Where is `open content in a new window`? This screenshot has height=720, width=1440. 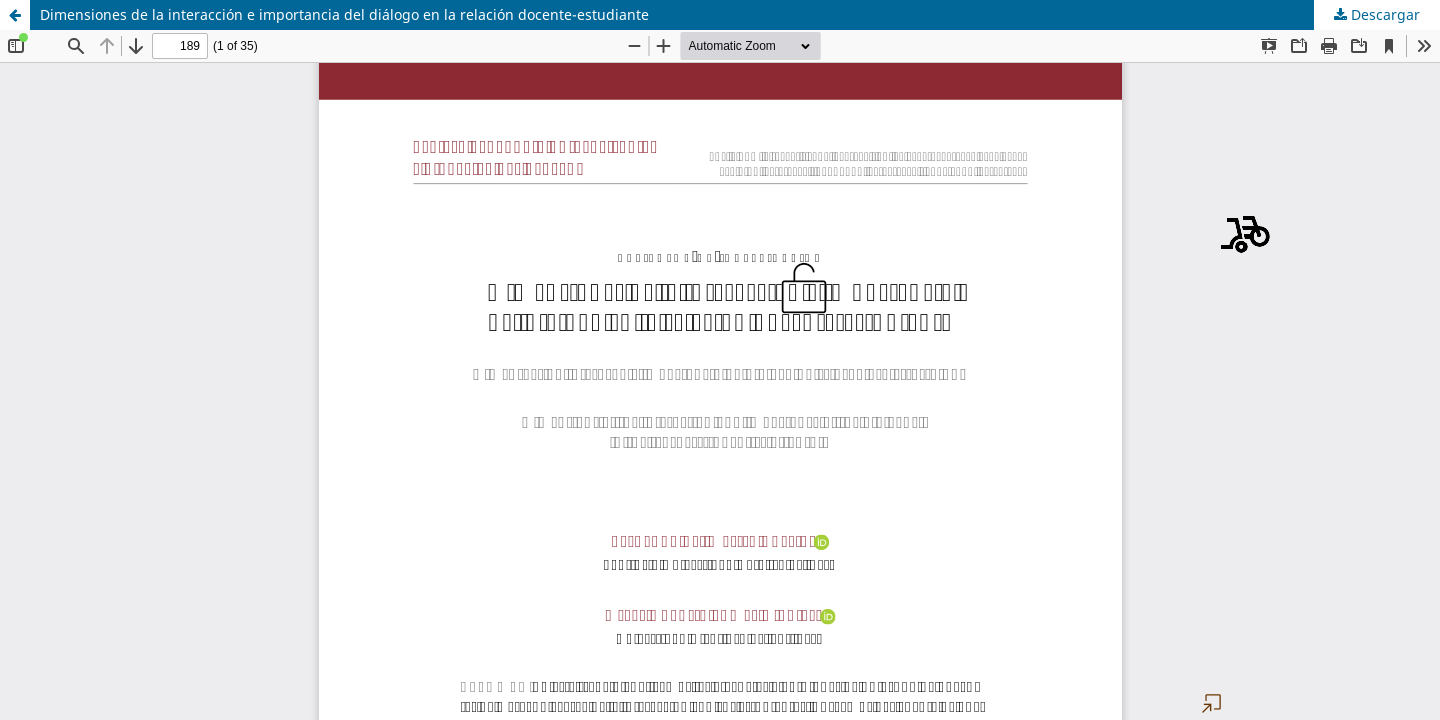
open content in a new window is located at coordinates (1211, 703).